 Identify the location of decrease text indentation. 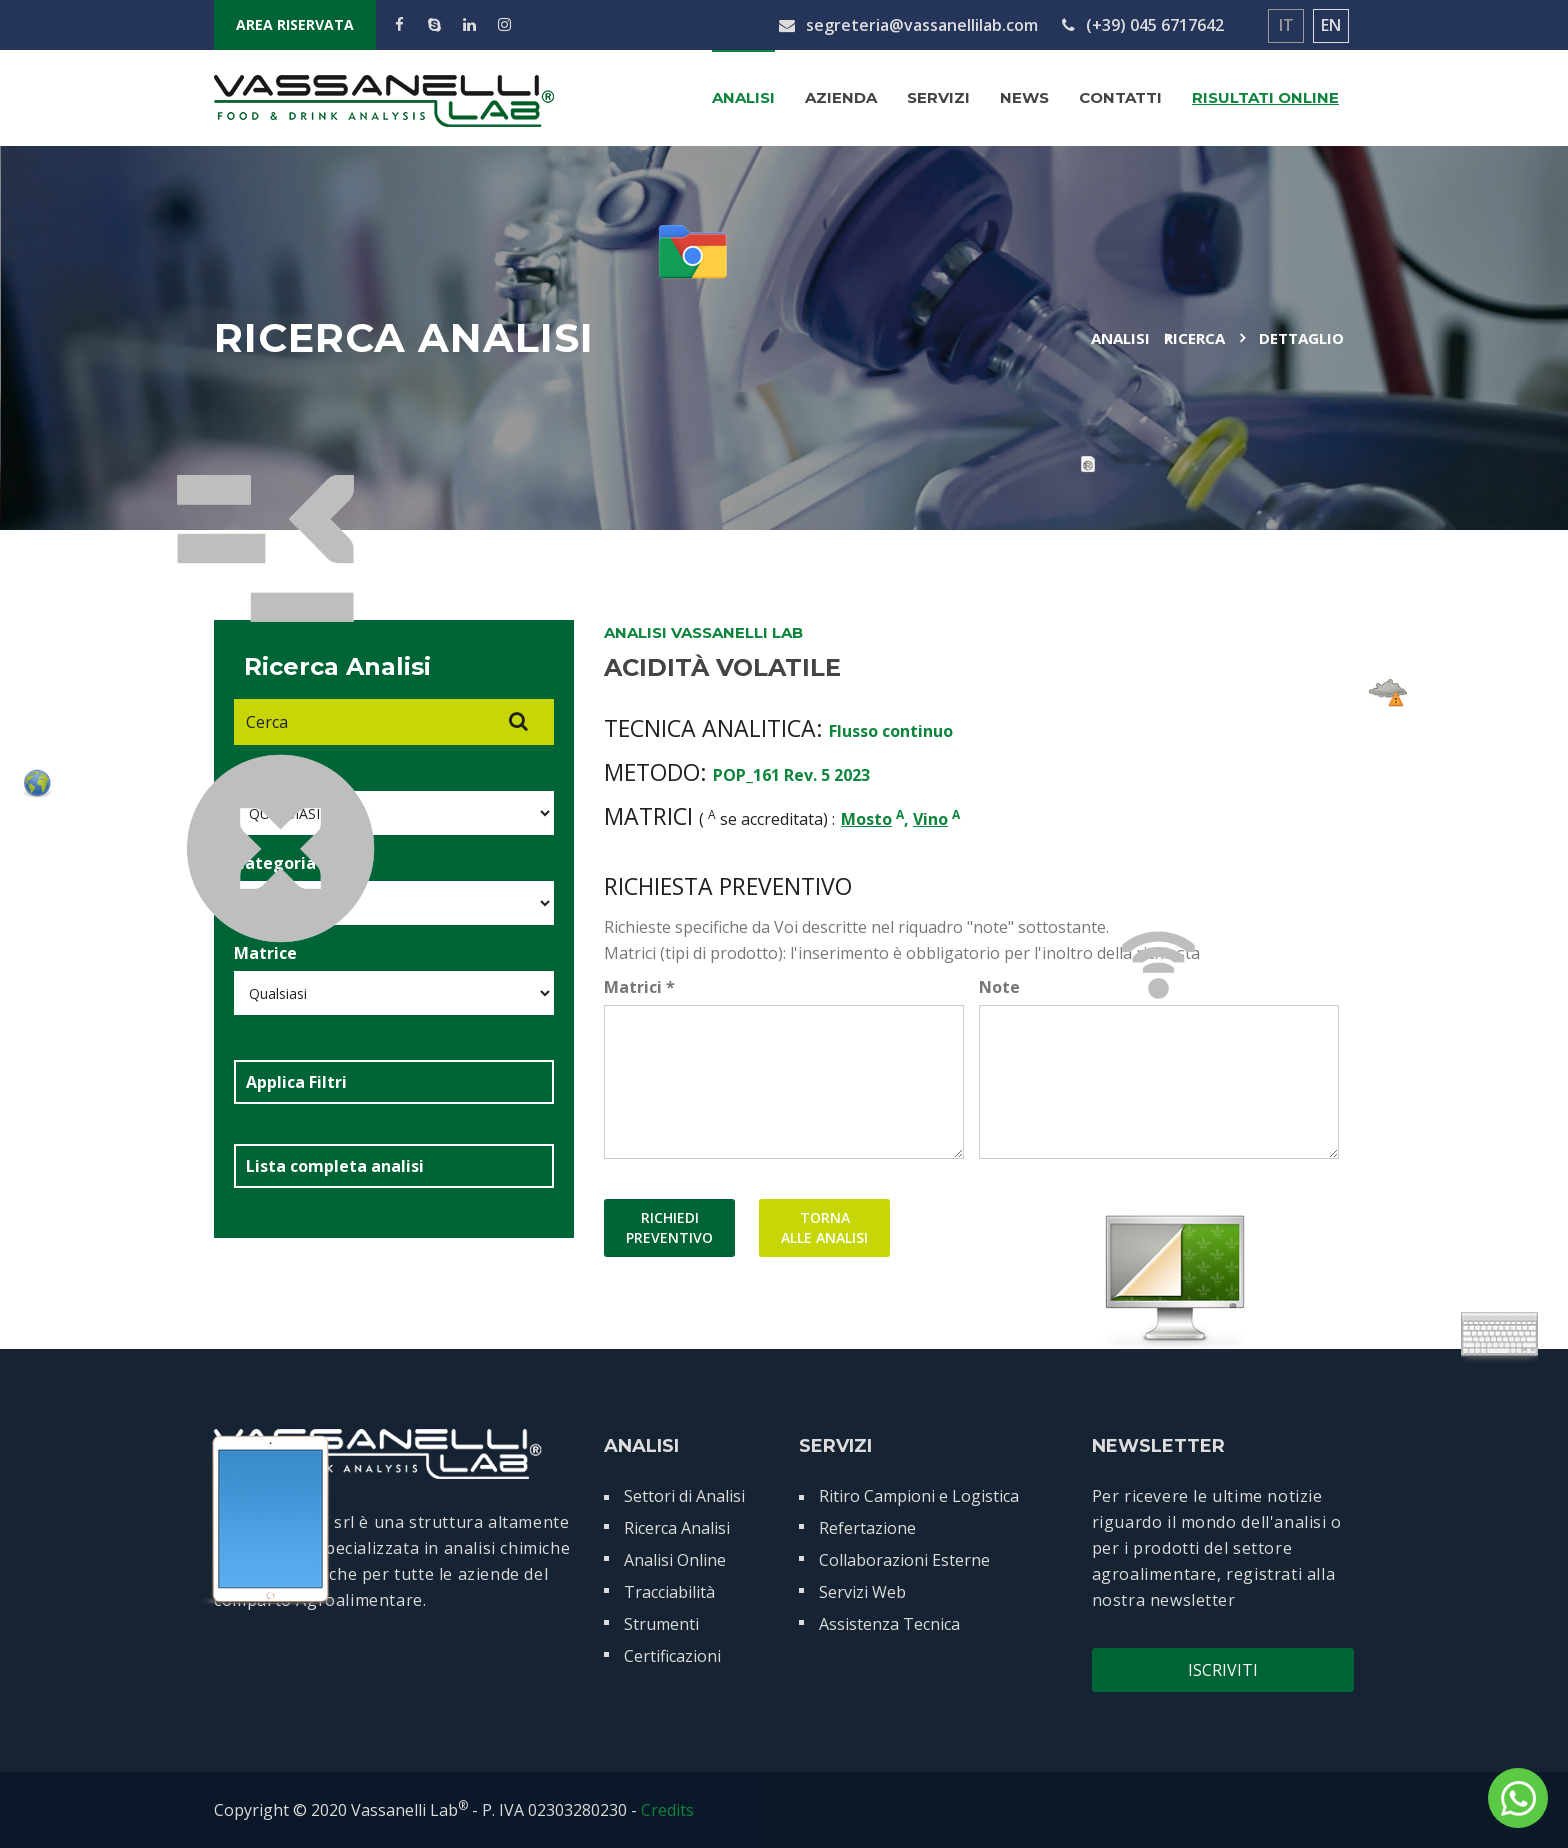
(265, 548).